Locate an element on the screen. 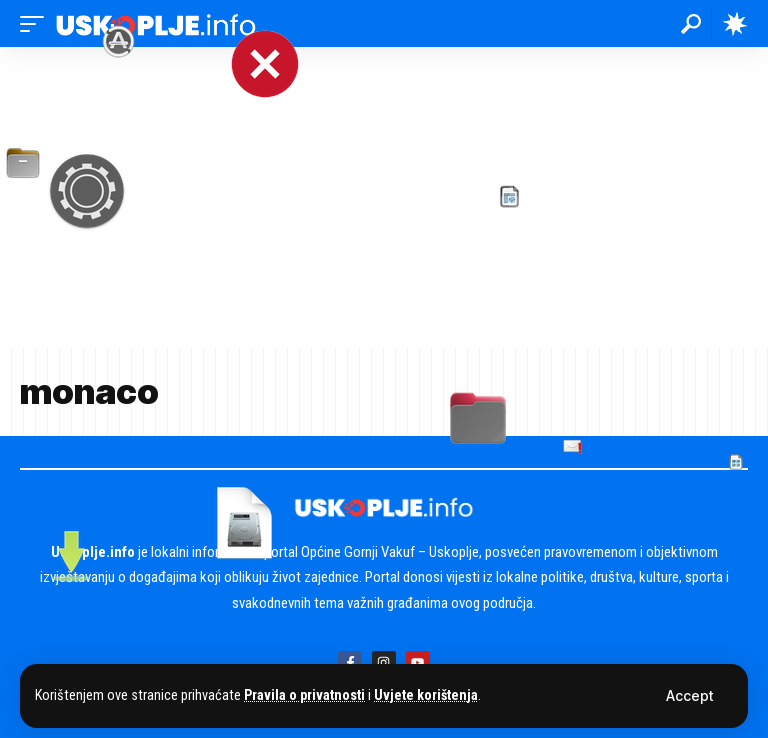  open the software update manager is located at coordinates (118, 41).